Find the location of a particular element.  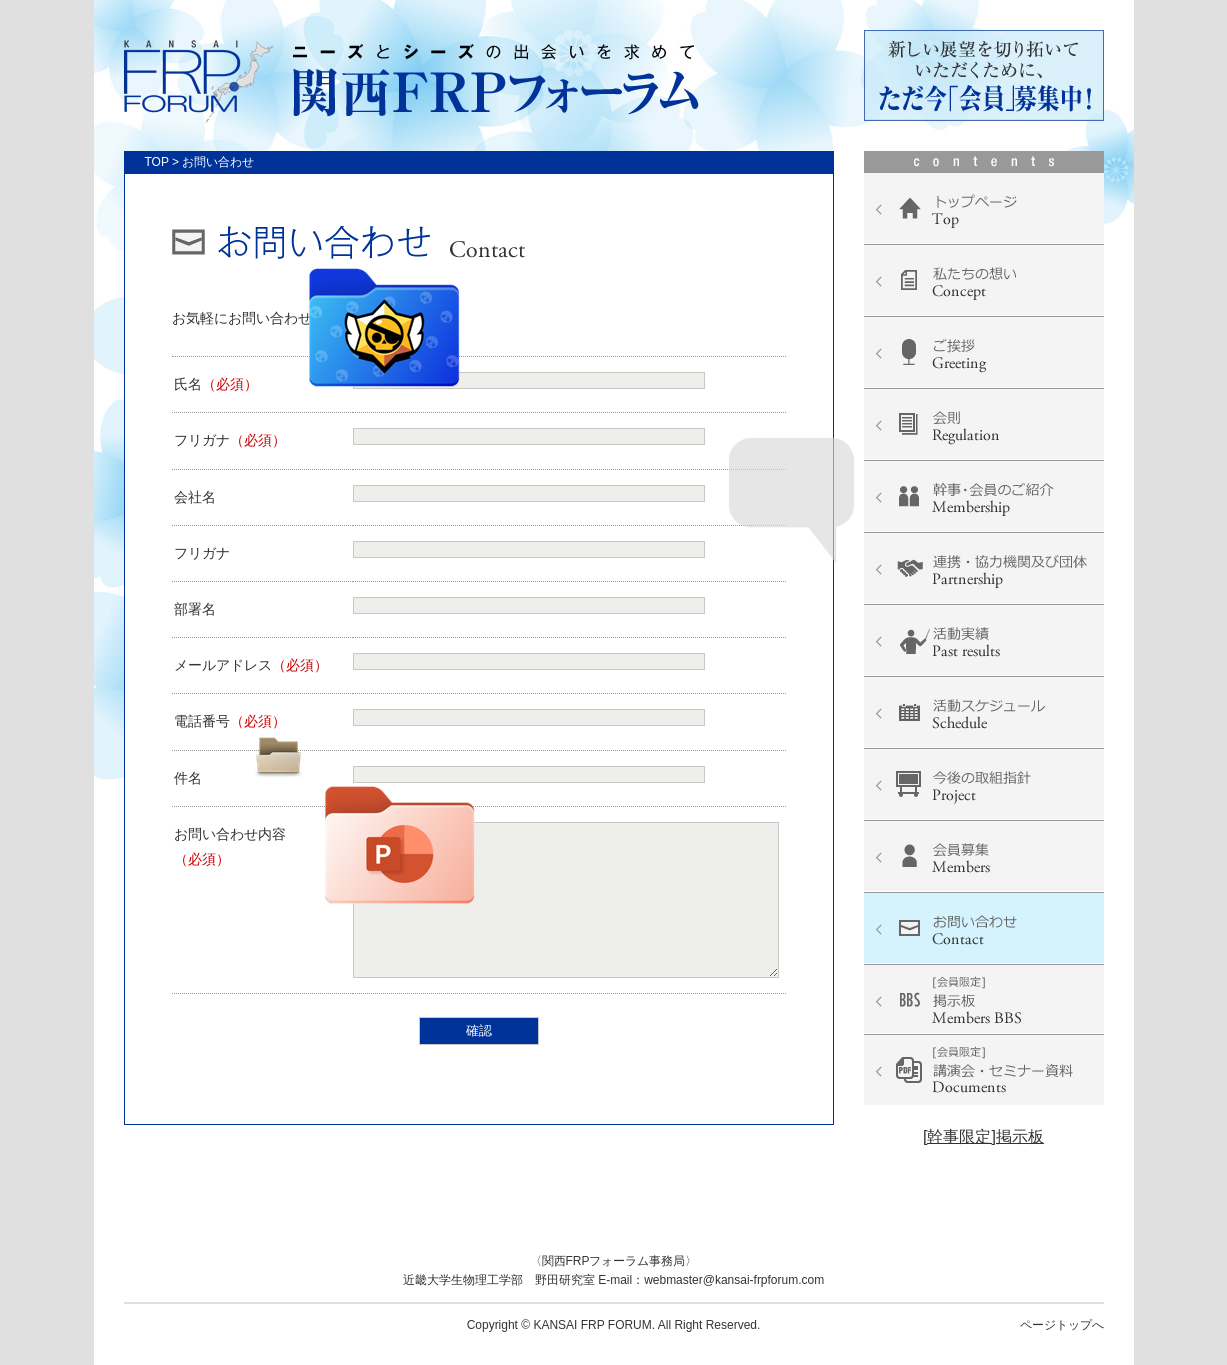

open folder containing PowerPoint files is located at coordinates (399, 849).